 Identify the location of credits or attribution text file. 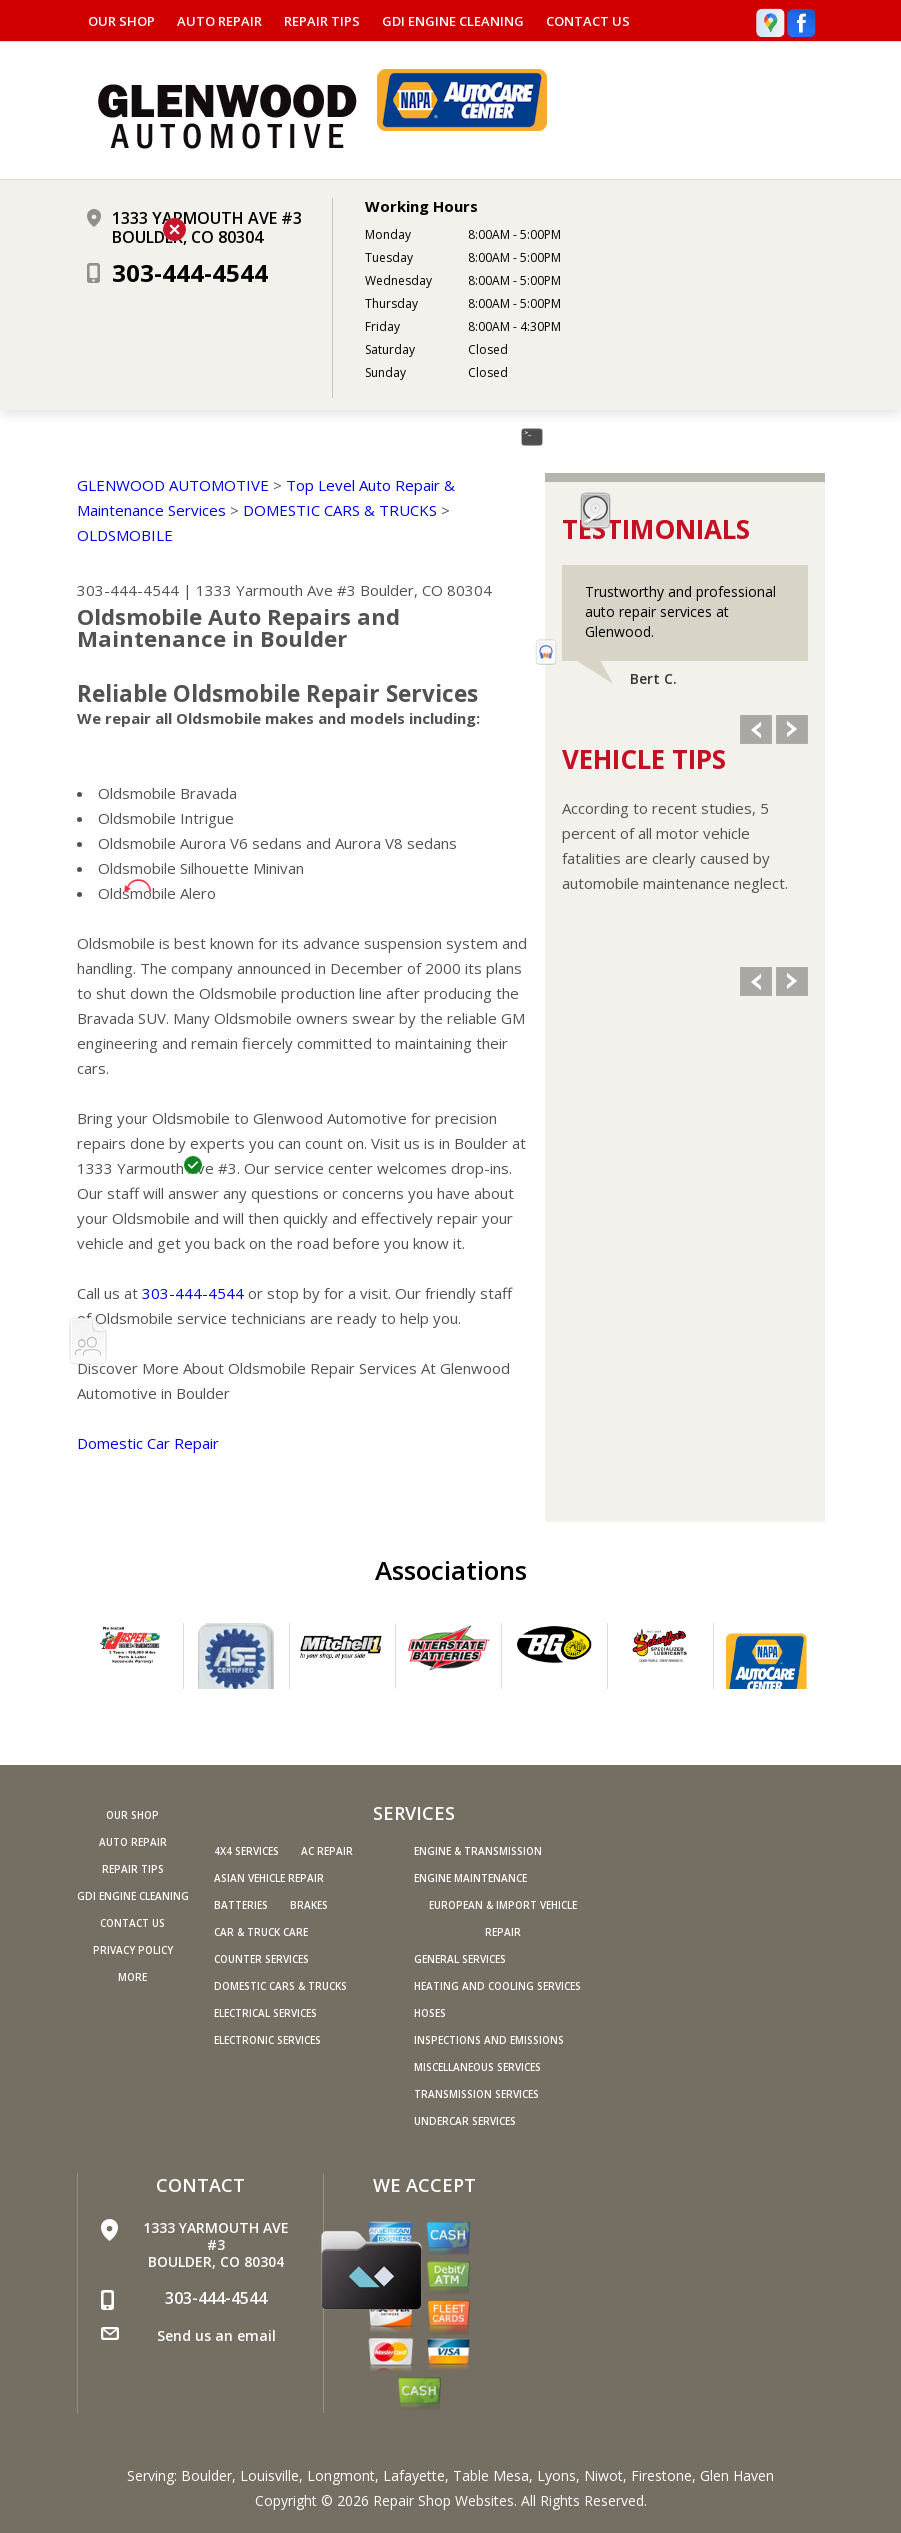
(88, 1341).